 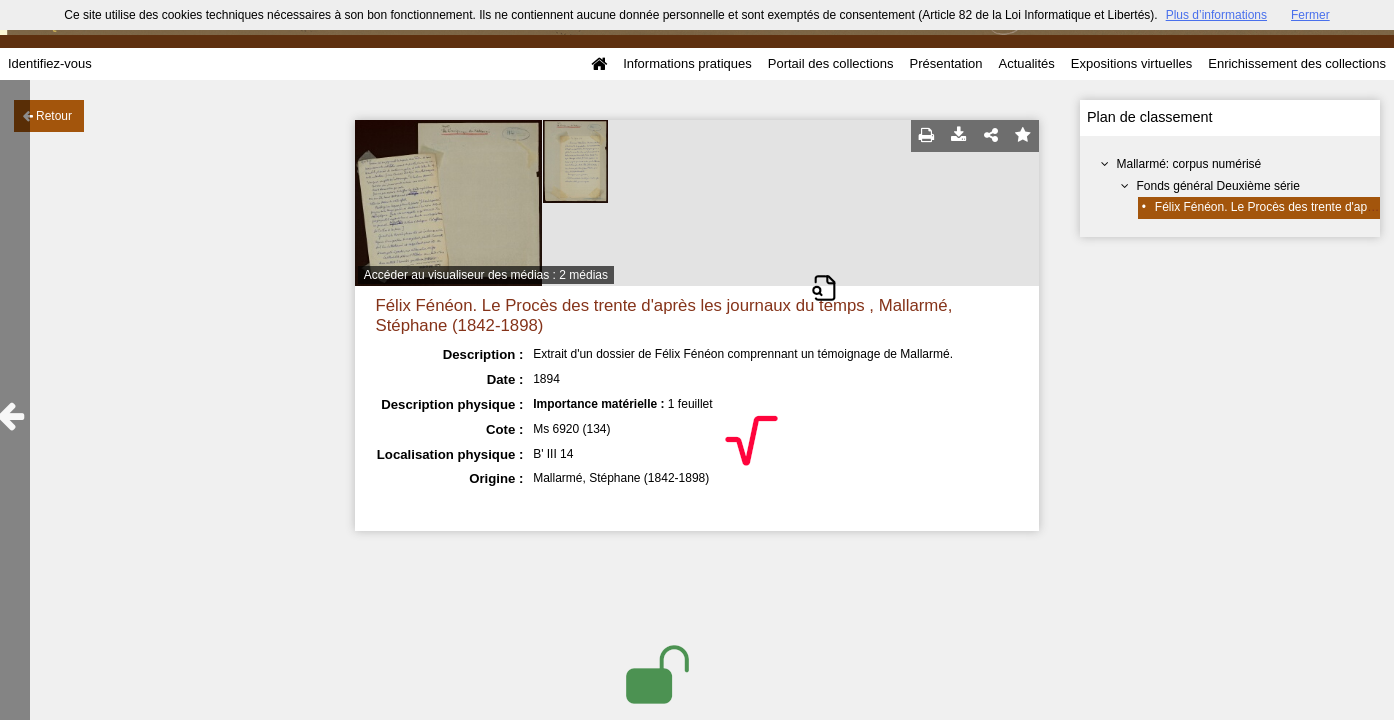 What do you see at coordinates (657, 674) in the screenshot?
I see `unlocked or unsecured state` at bounding box center [657, 674].